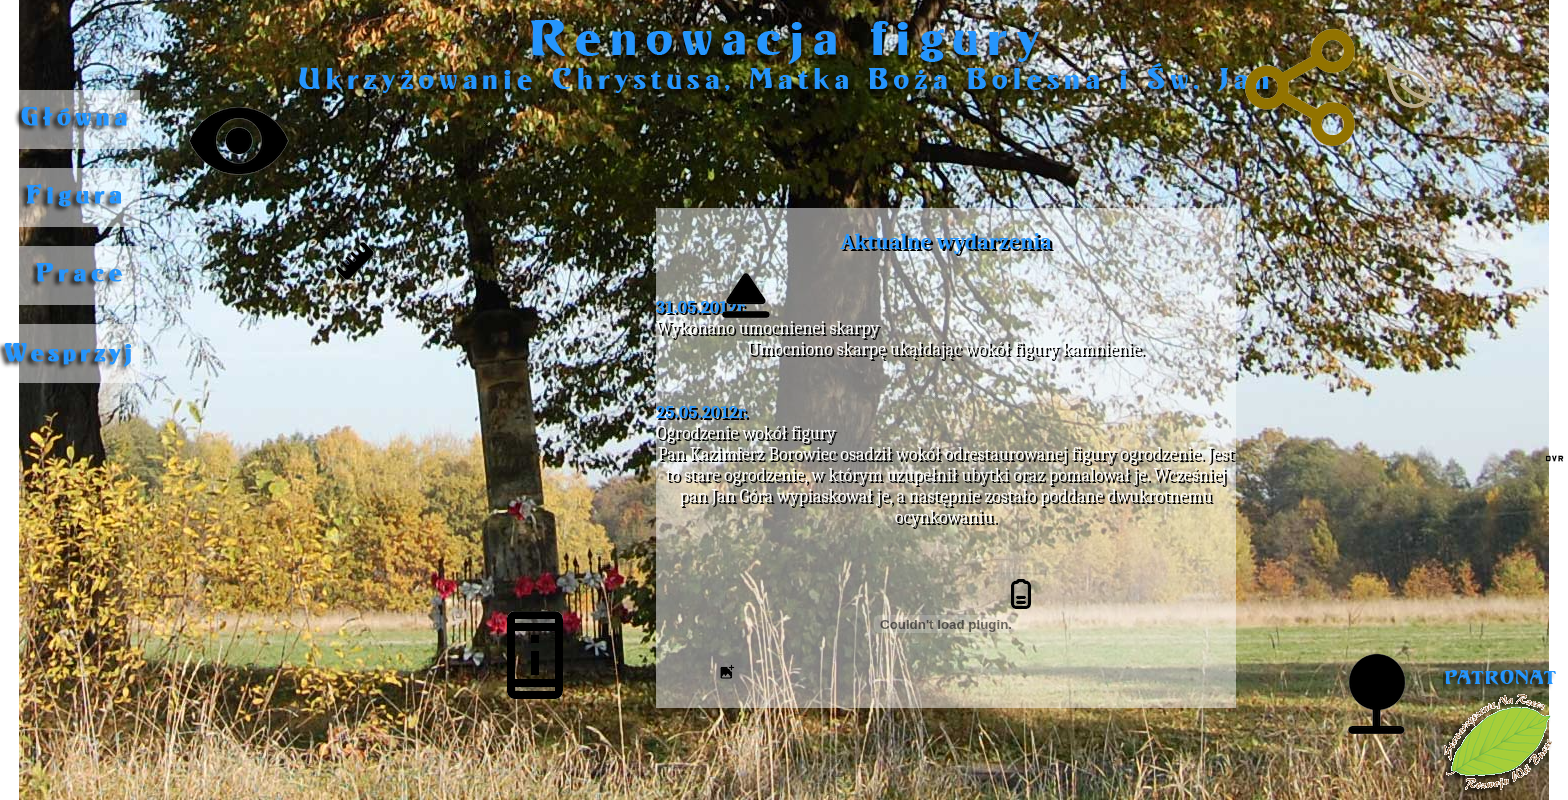 This screenshot has height=800, width=1568. I want to click on eject media or disc, so click(746, 294).